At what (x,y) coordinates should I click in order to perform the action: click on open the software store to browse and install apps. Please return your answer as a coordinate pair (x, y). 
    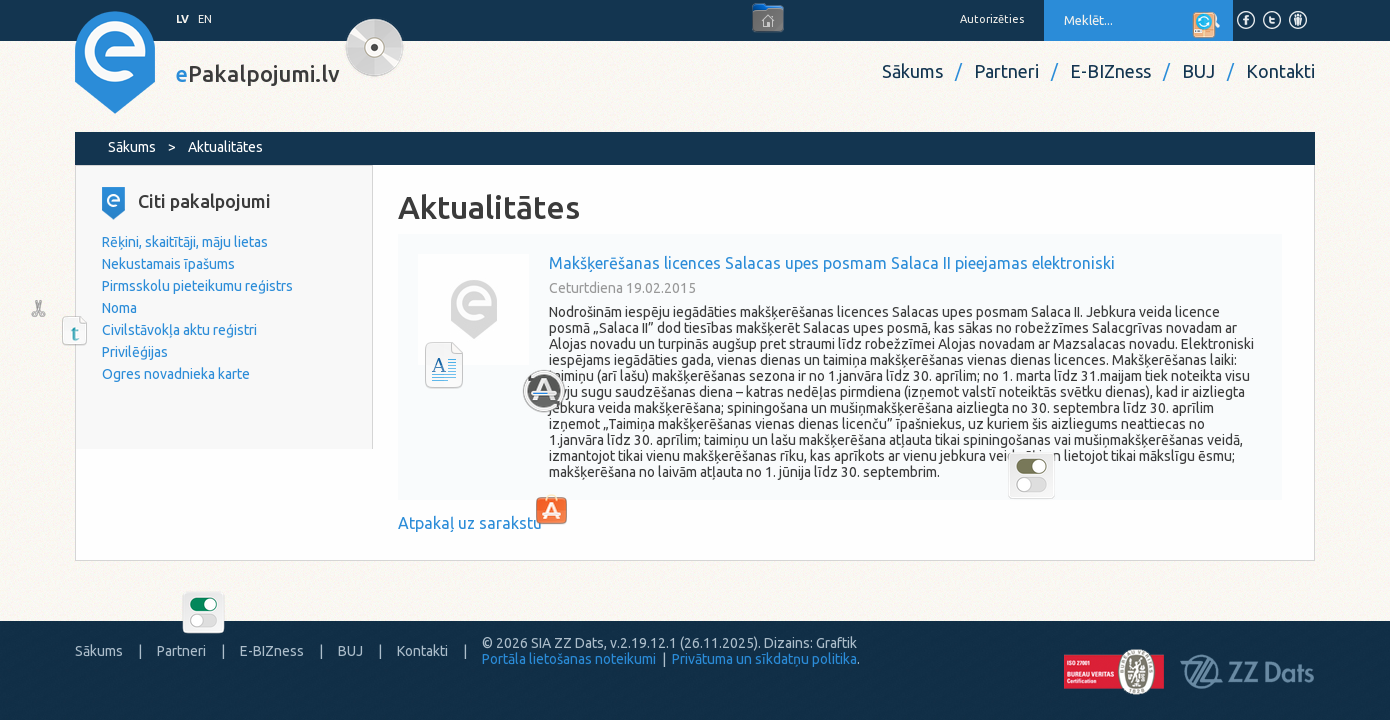
    Looking at the image, I should click on (551, 510).